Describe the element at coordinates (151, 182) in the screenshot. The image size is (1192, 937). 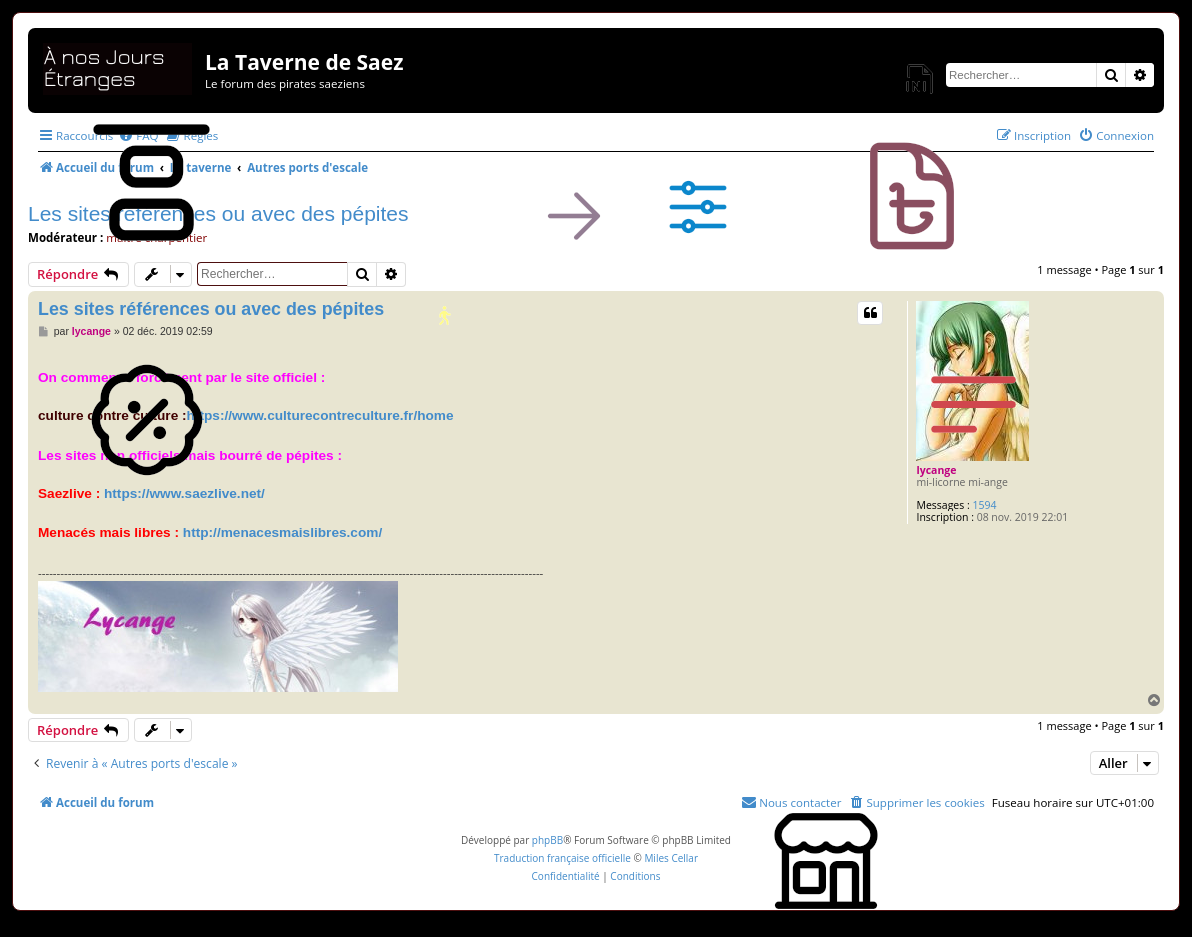
I see `align items to the top of the container` at that location.